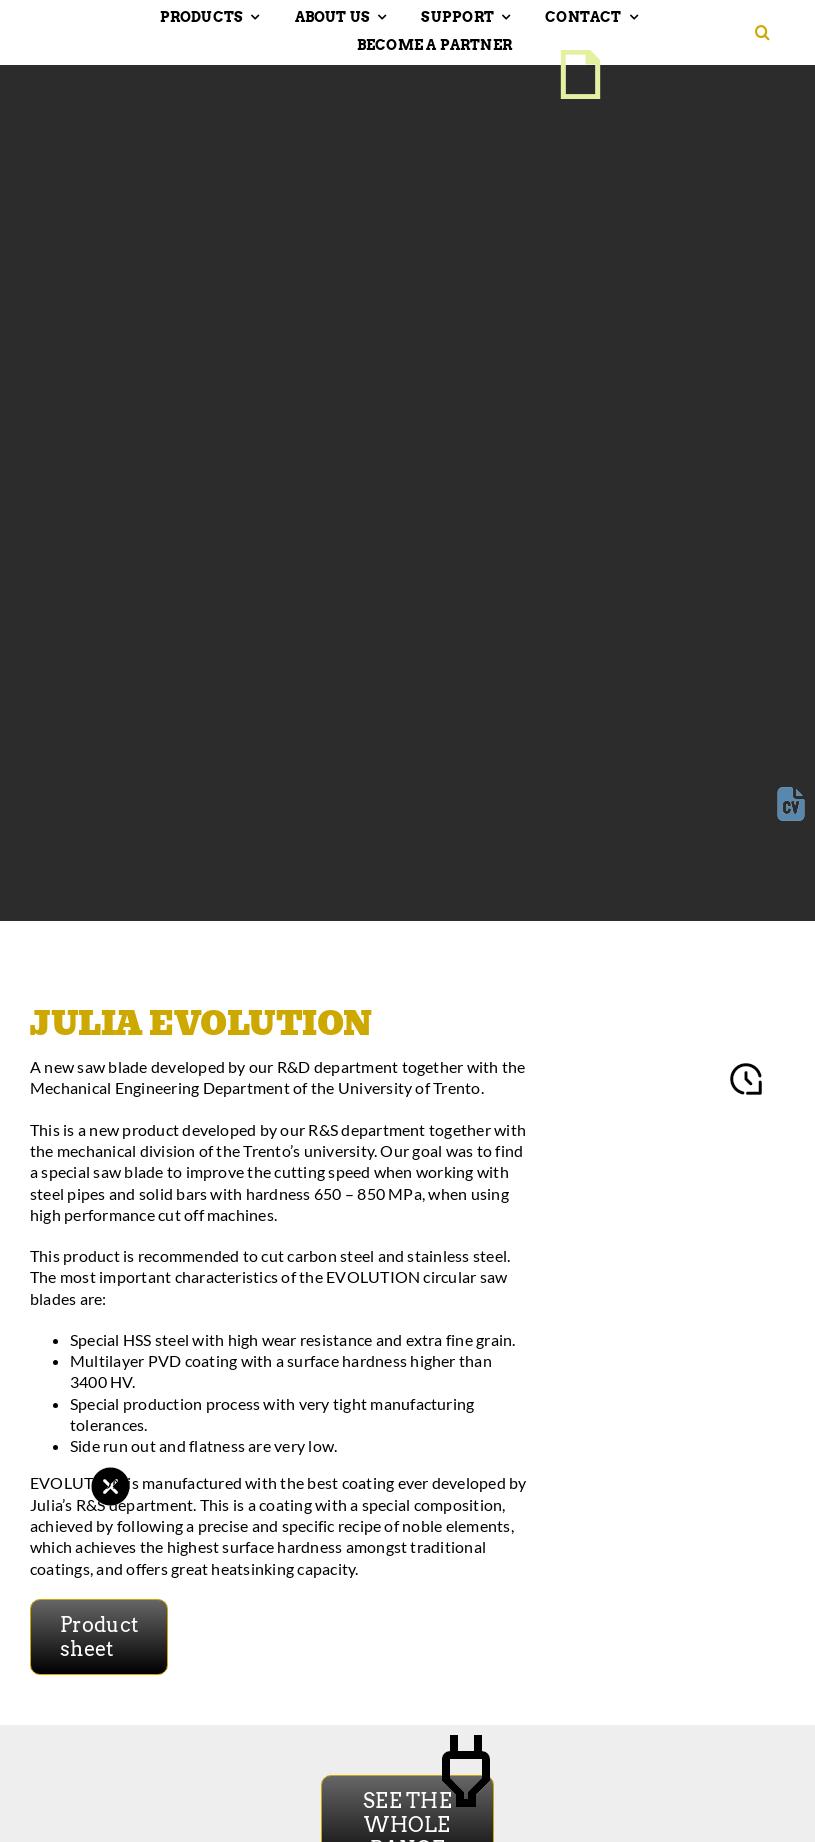 The image size is (815, 1842). What do you see at coordinates (746, 1079) in the screenshot?
I see `track days until an event or deadline` at bounding box center [746, 1079].